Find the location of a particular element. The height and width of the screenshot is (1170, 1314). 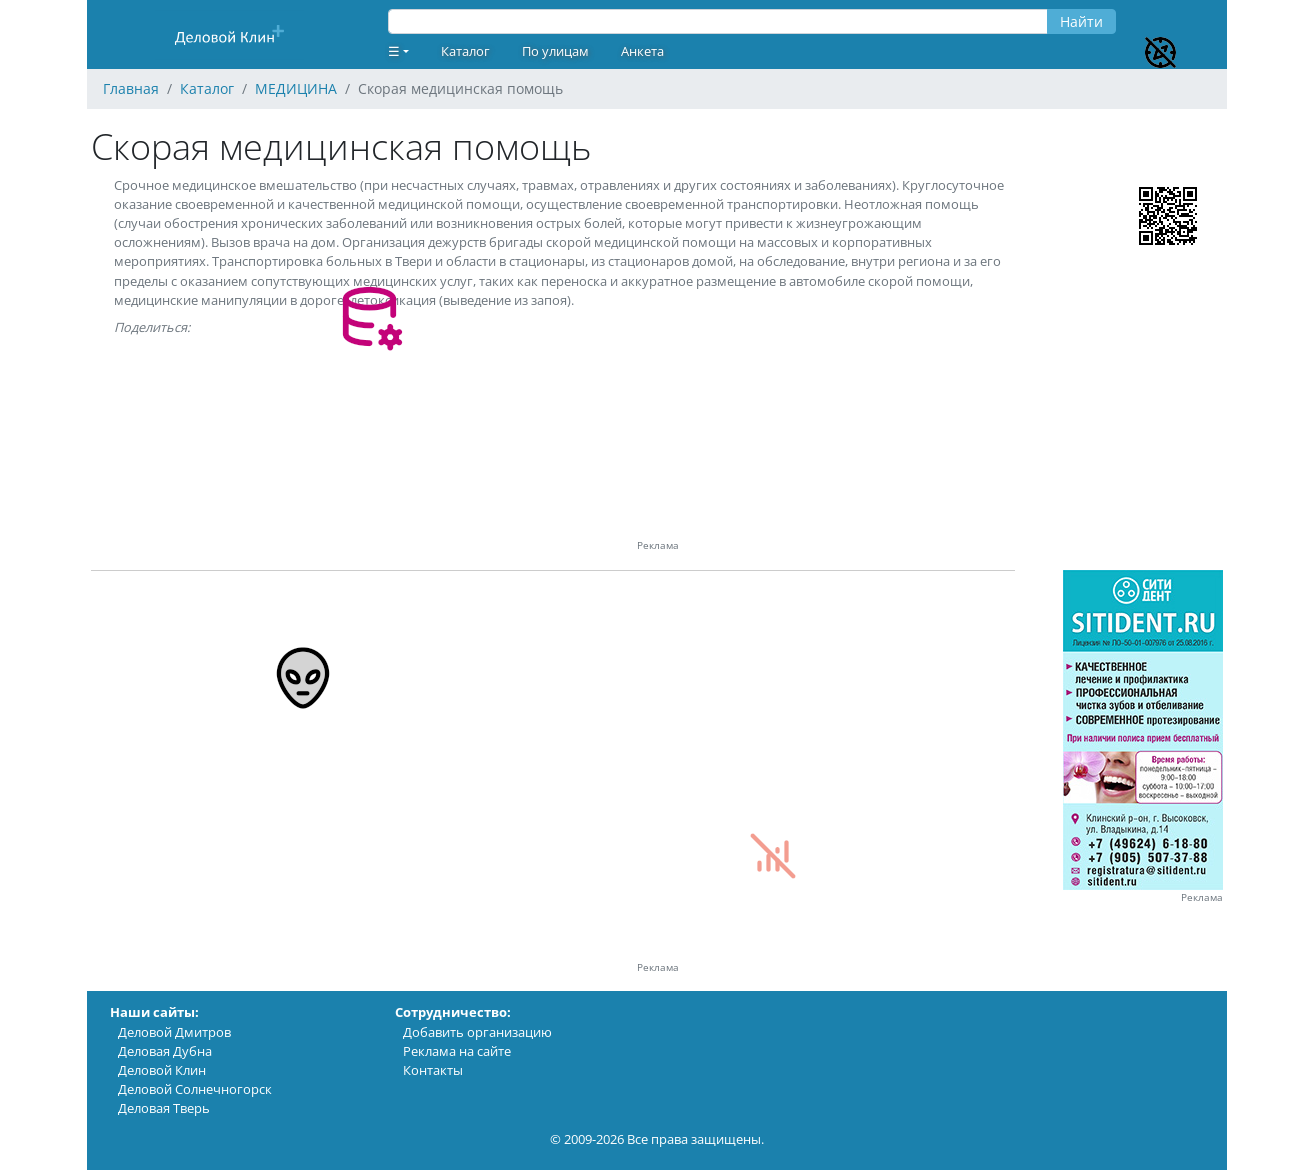

no cellular signal available is located at coordinates (773, 856).